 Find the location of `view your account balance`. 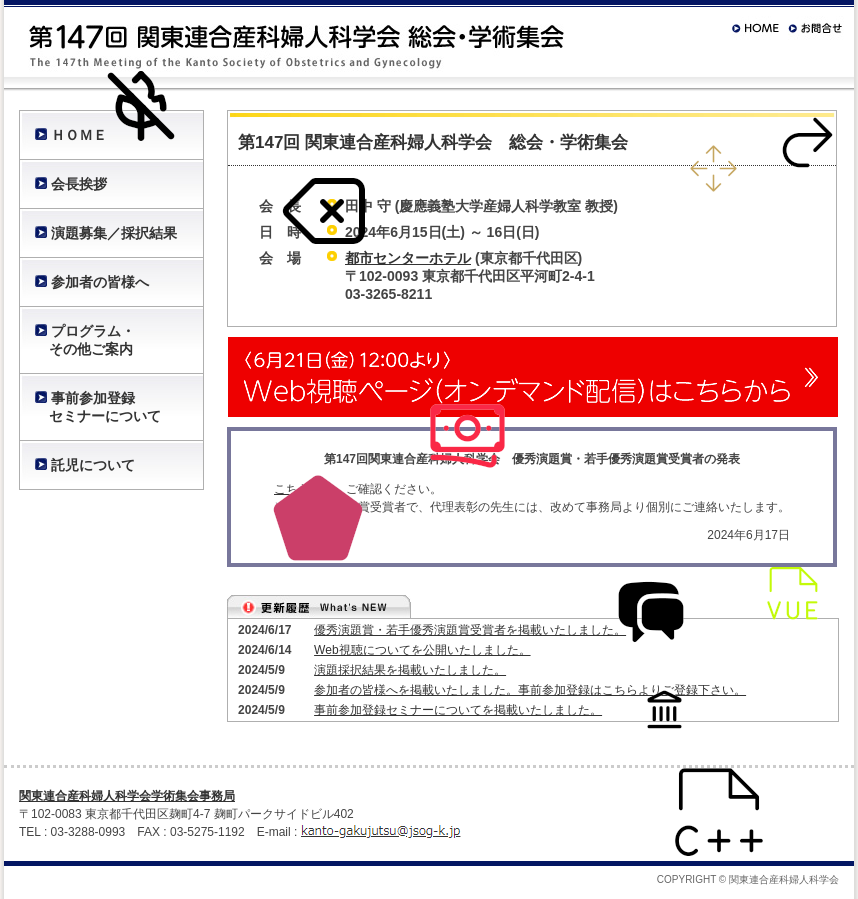

view your account balance is located at coordinates (467, 433).